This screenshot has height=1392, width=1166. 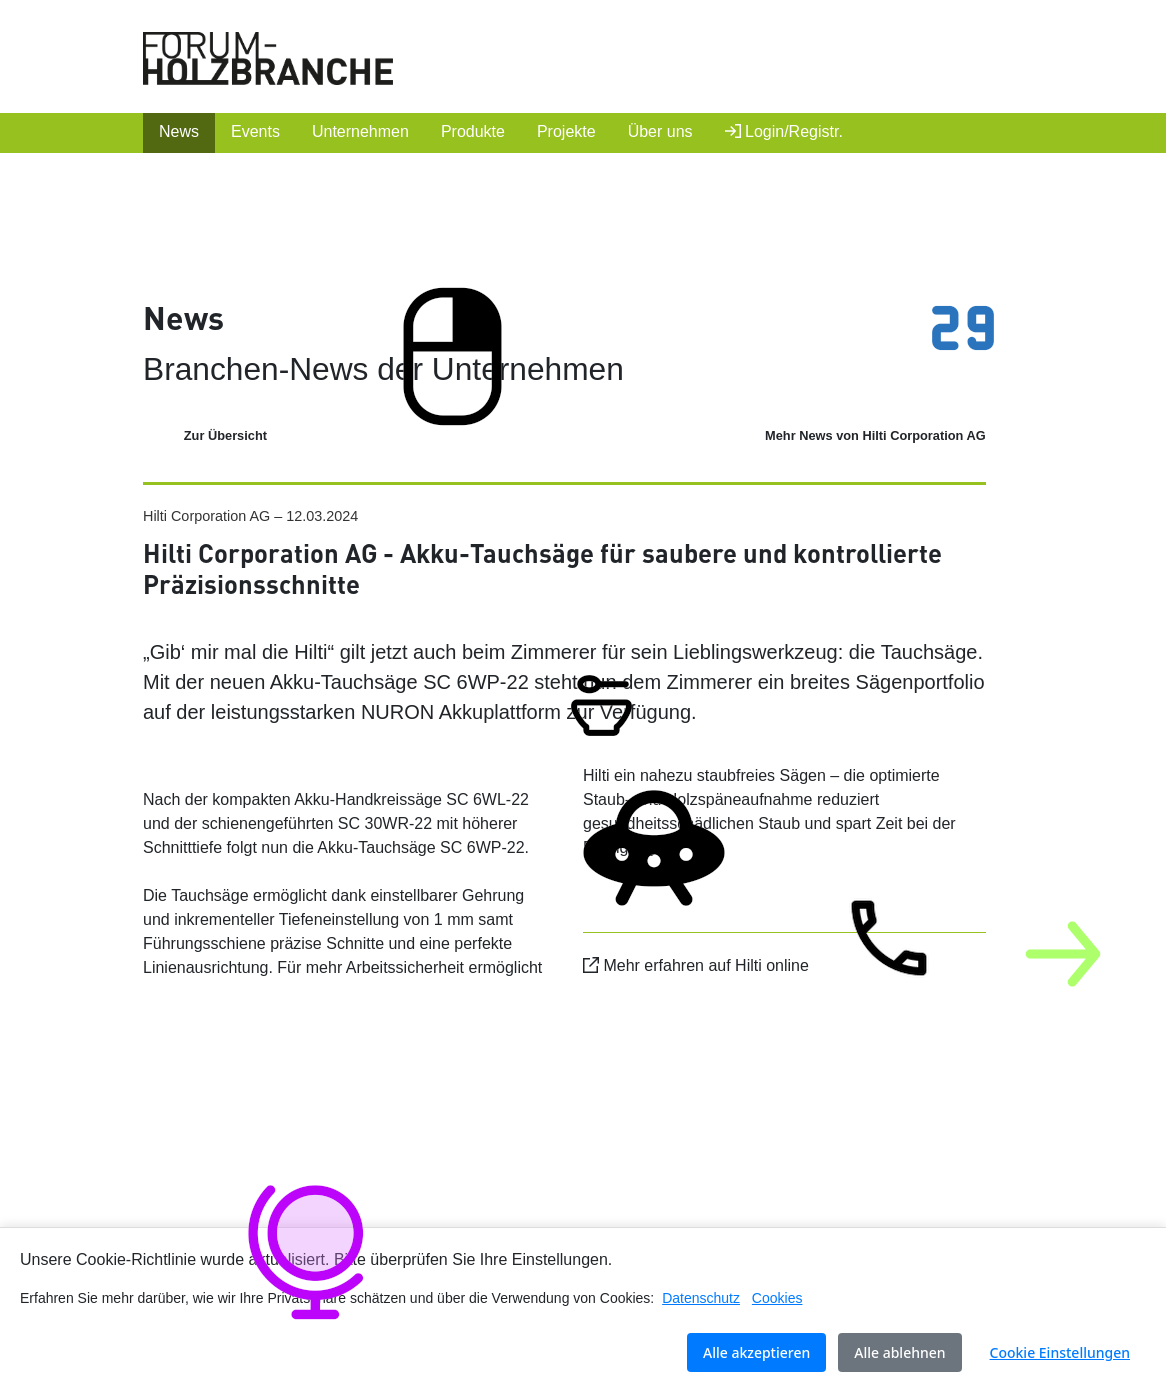 I want to click on make a phone call, so click(x=889, y=938).